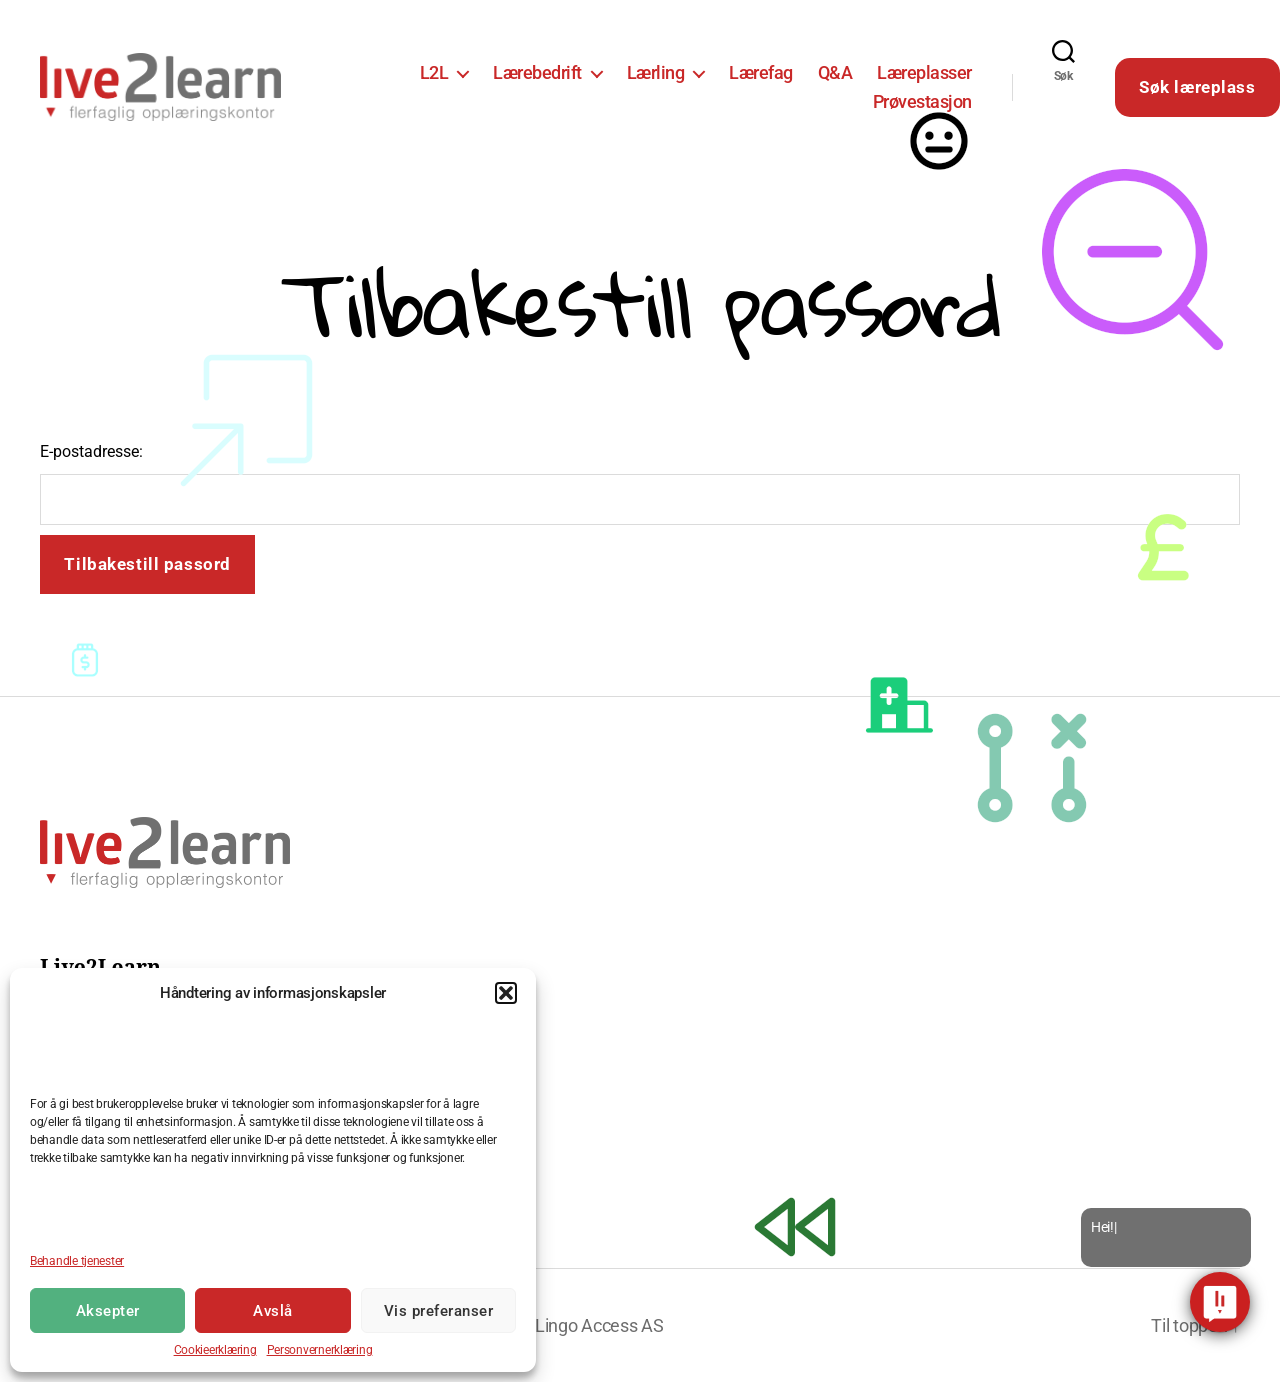  Describe the element at coordinates (939, 141) in the screenshot. I see `rate your experience as neutral` at that location.